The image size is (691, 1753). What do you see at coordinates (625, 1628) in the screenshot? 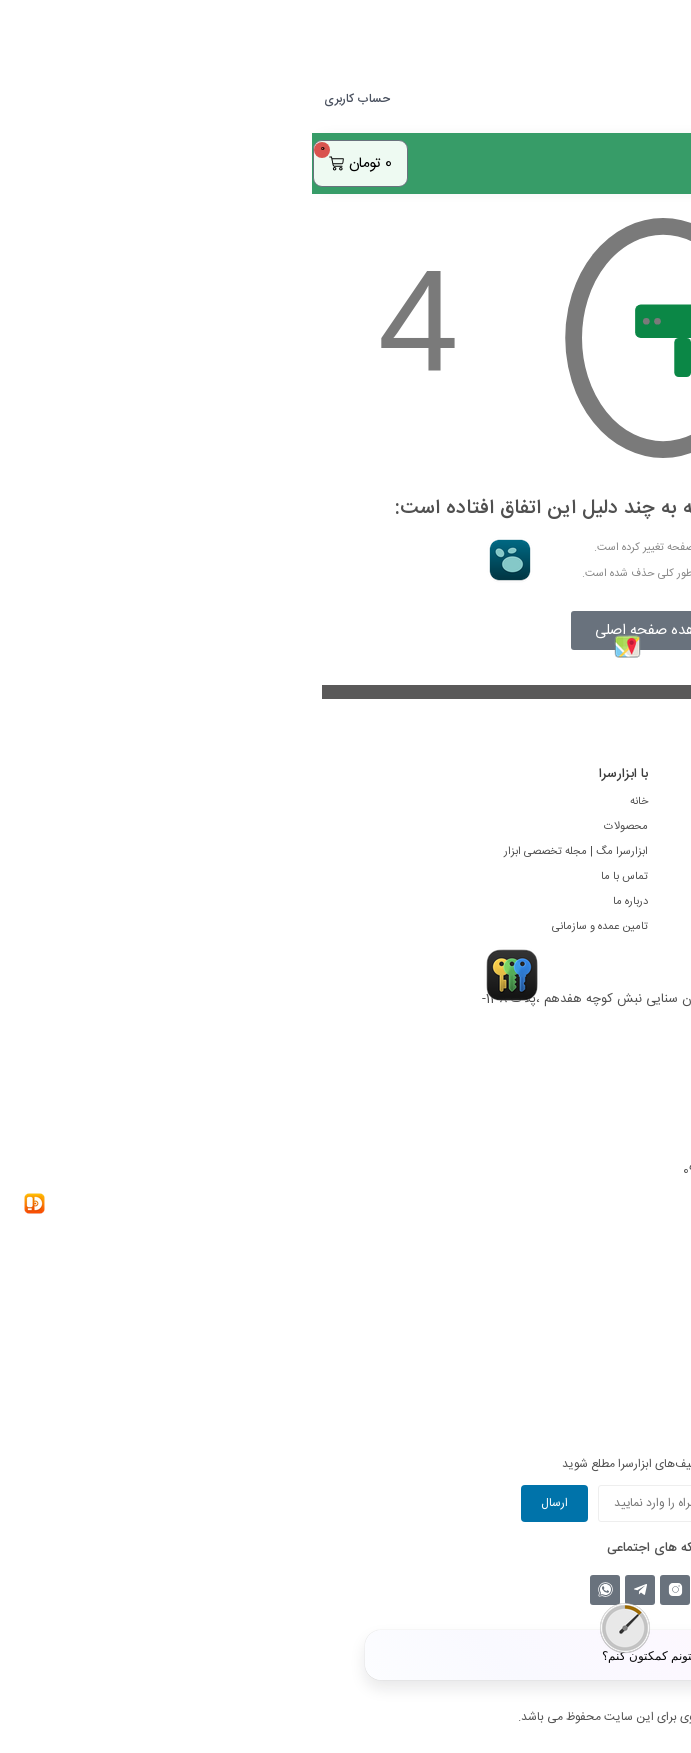
I see `open system profiler application` at bounding box center [625, 1628].